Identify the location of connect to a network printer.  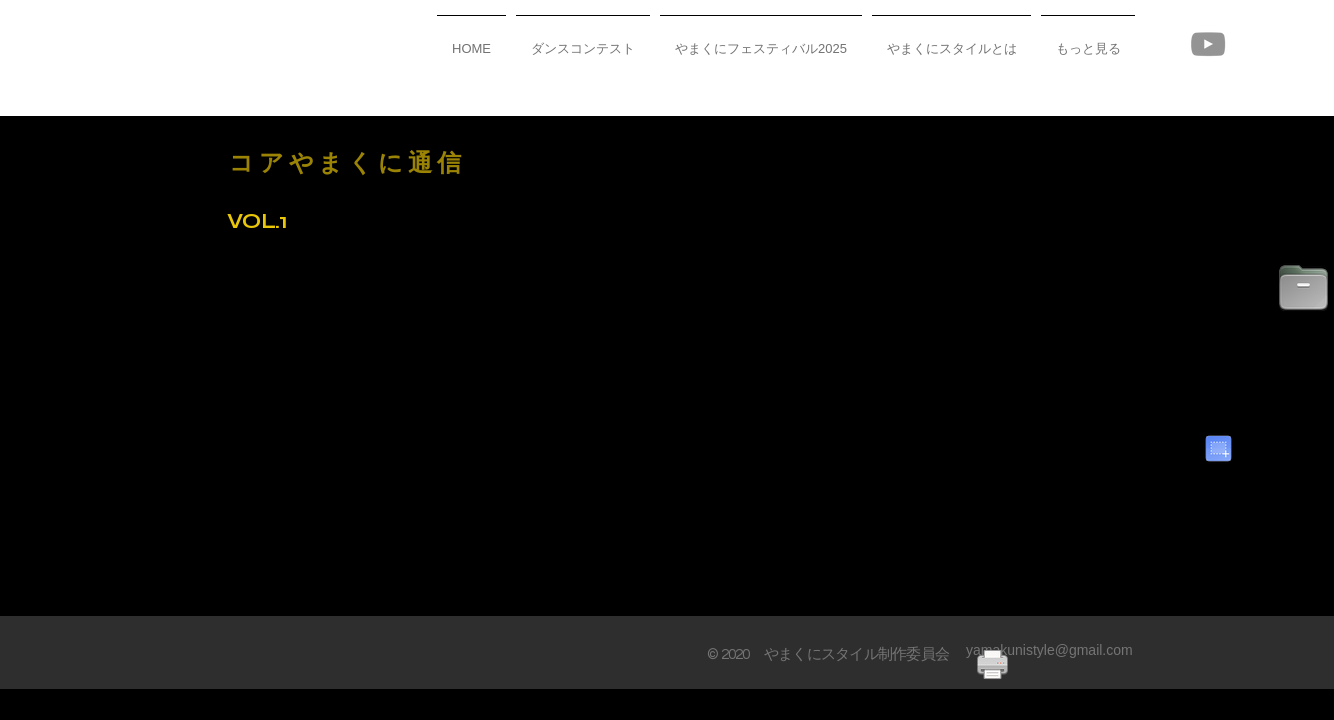
(992, 664).